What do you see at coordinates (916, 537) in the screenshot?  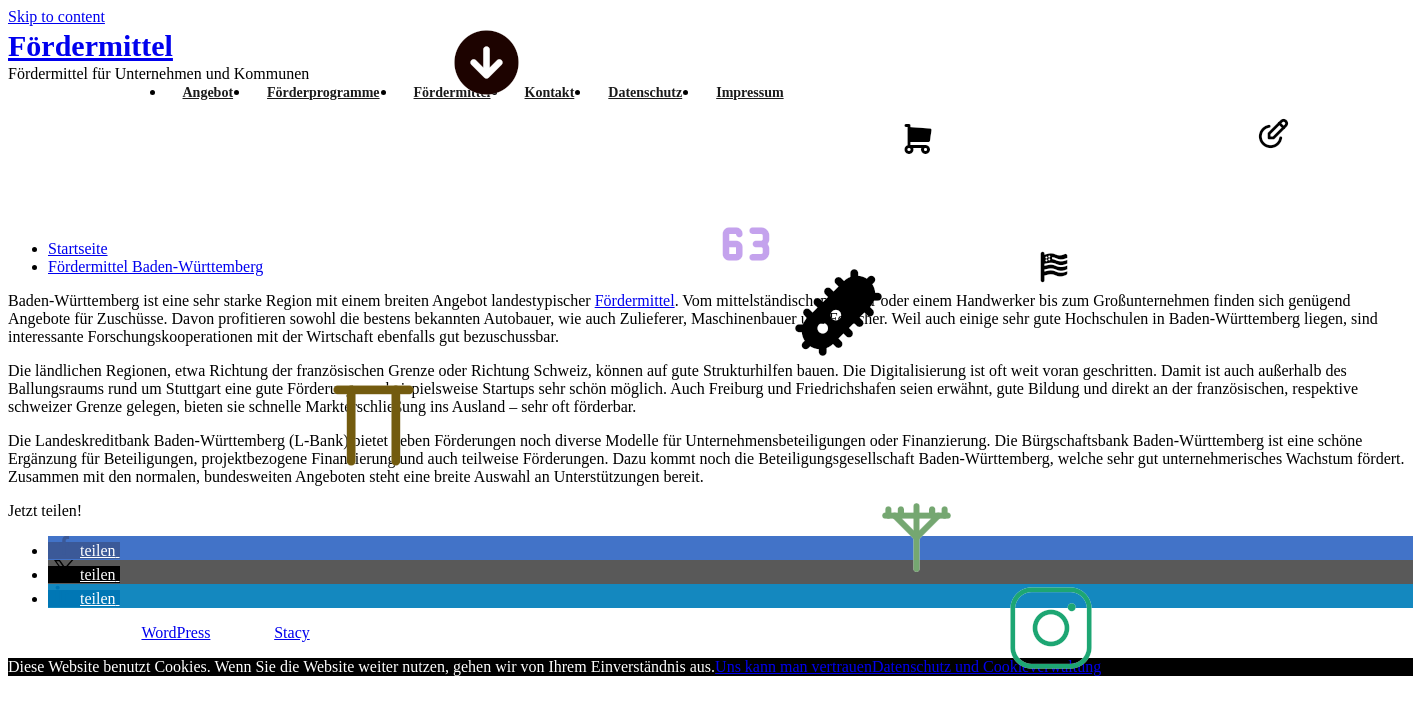 I see `indicates electrical or power utilities` at bounding box center [916, 537].